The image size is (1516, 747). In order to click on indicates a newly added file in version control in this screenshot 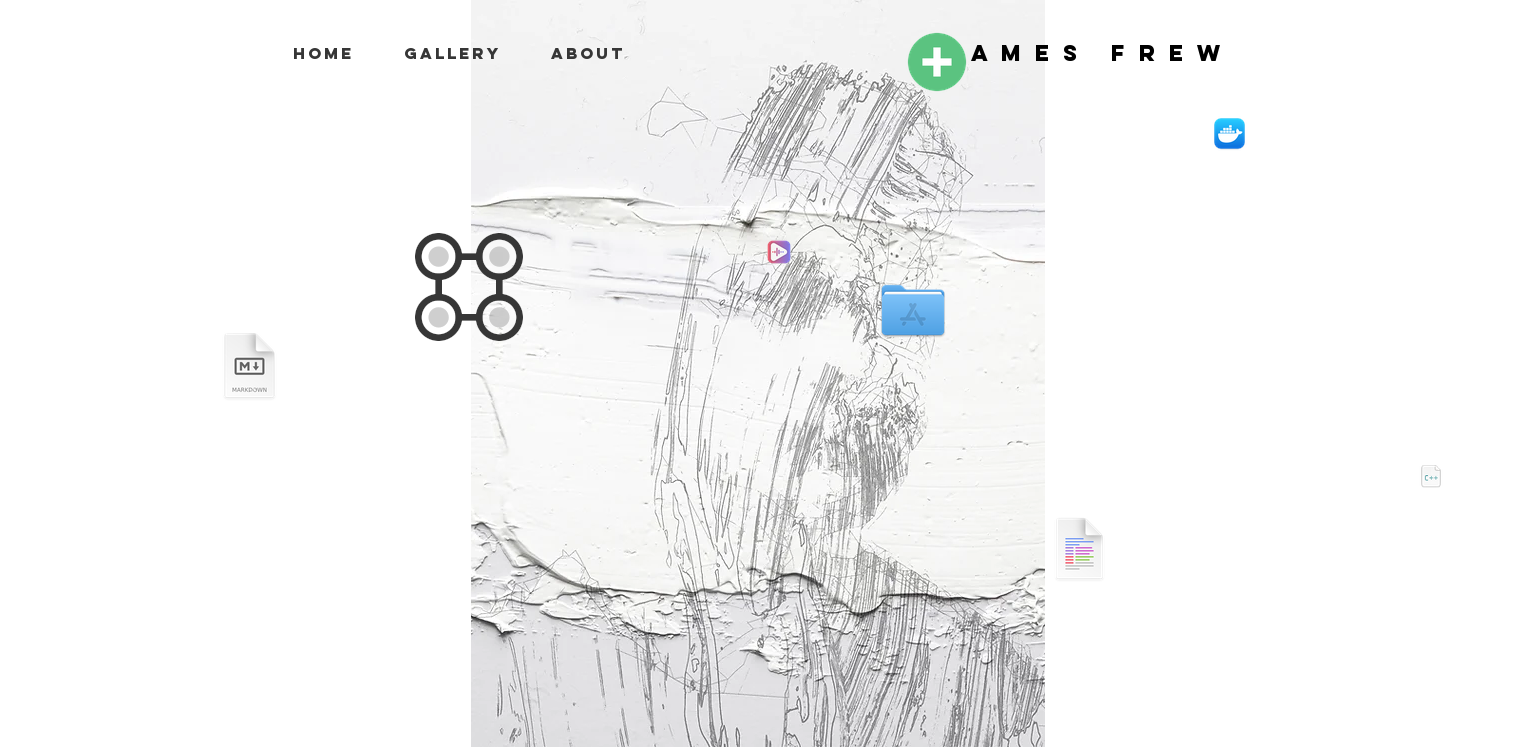, I will do `click(937, 62)`.